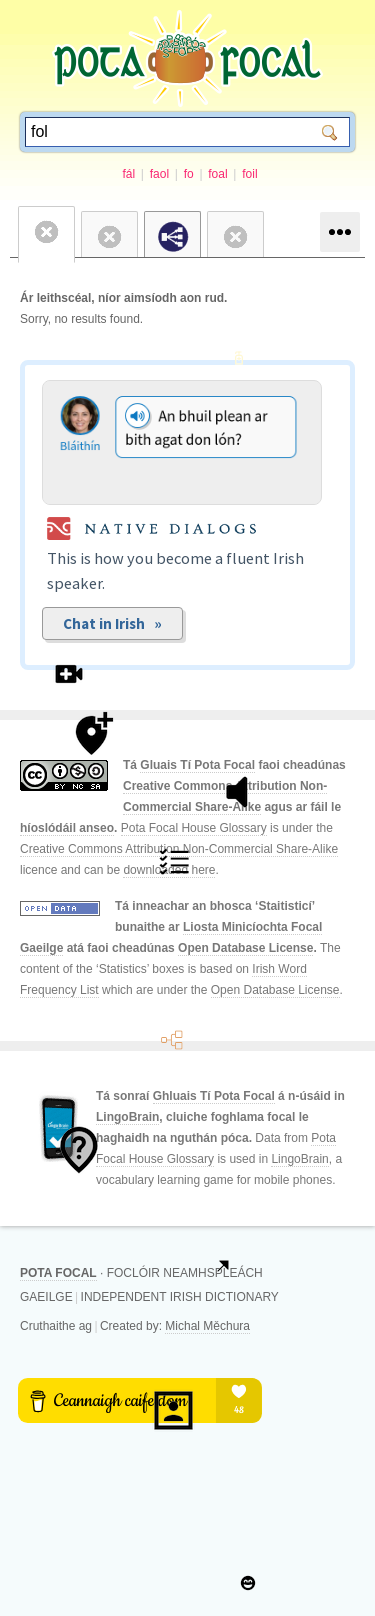 This screenshot has width=375, height=1616. What do you see at coordinates (173, 1040) in the screenshot?
I see `view hierarchical data or folder structure` at bounding box center [173, 1040].